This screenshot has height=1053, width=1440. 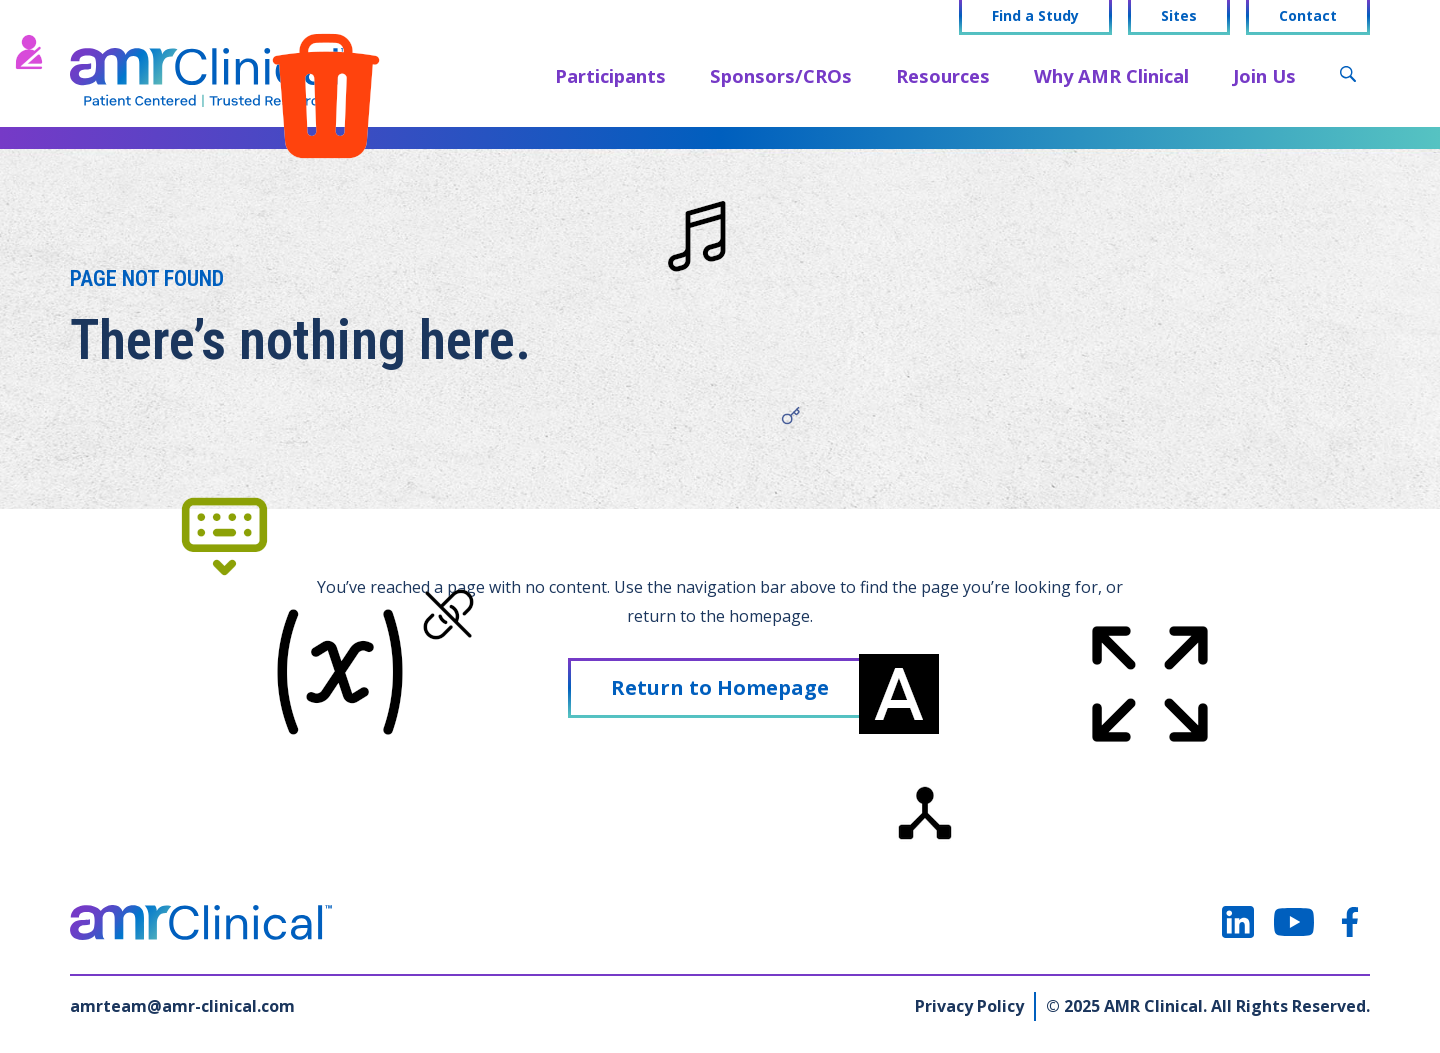 What do you see at coordinates (899, 694) in the screenshot?
I see `download or install a new font` at bounding box center [899, 694].